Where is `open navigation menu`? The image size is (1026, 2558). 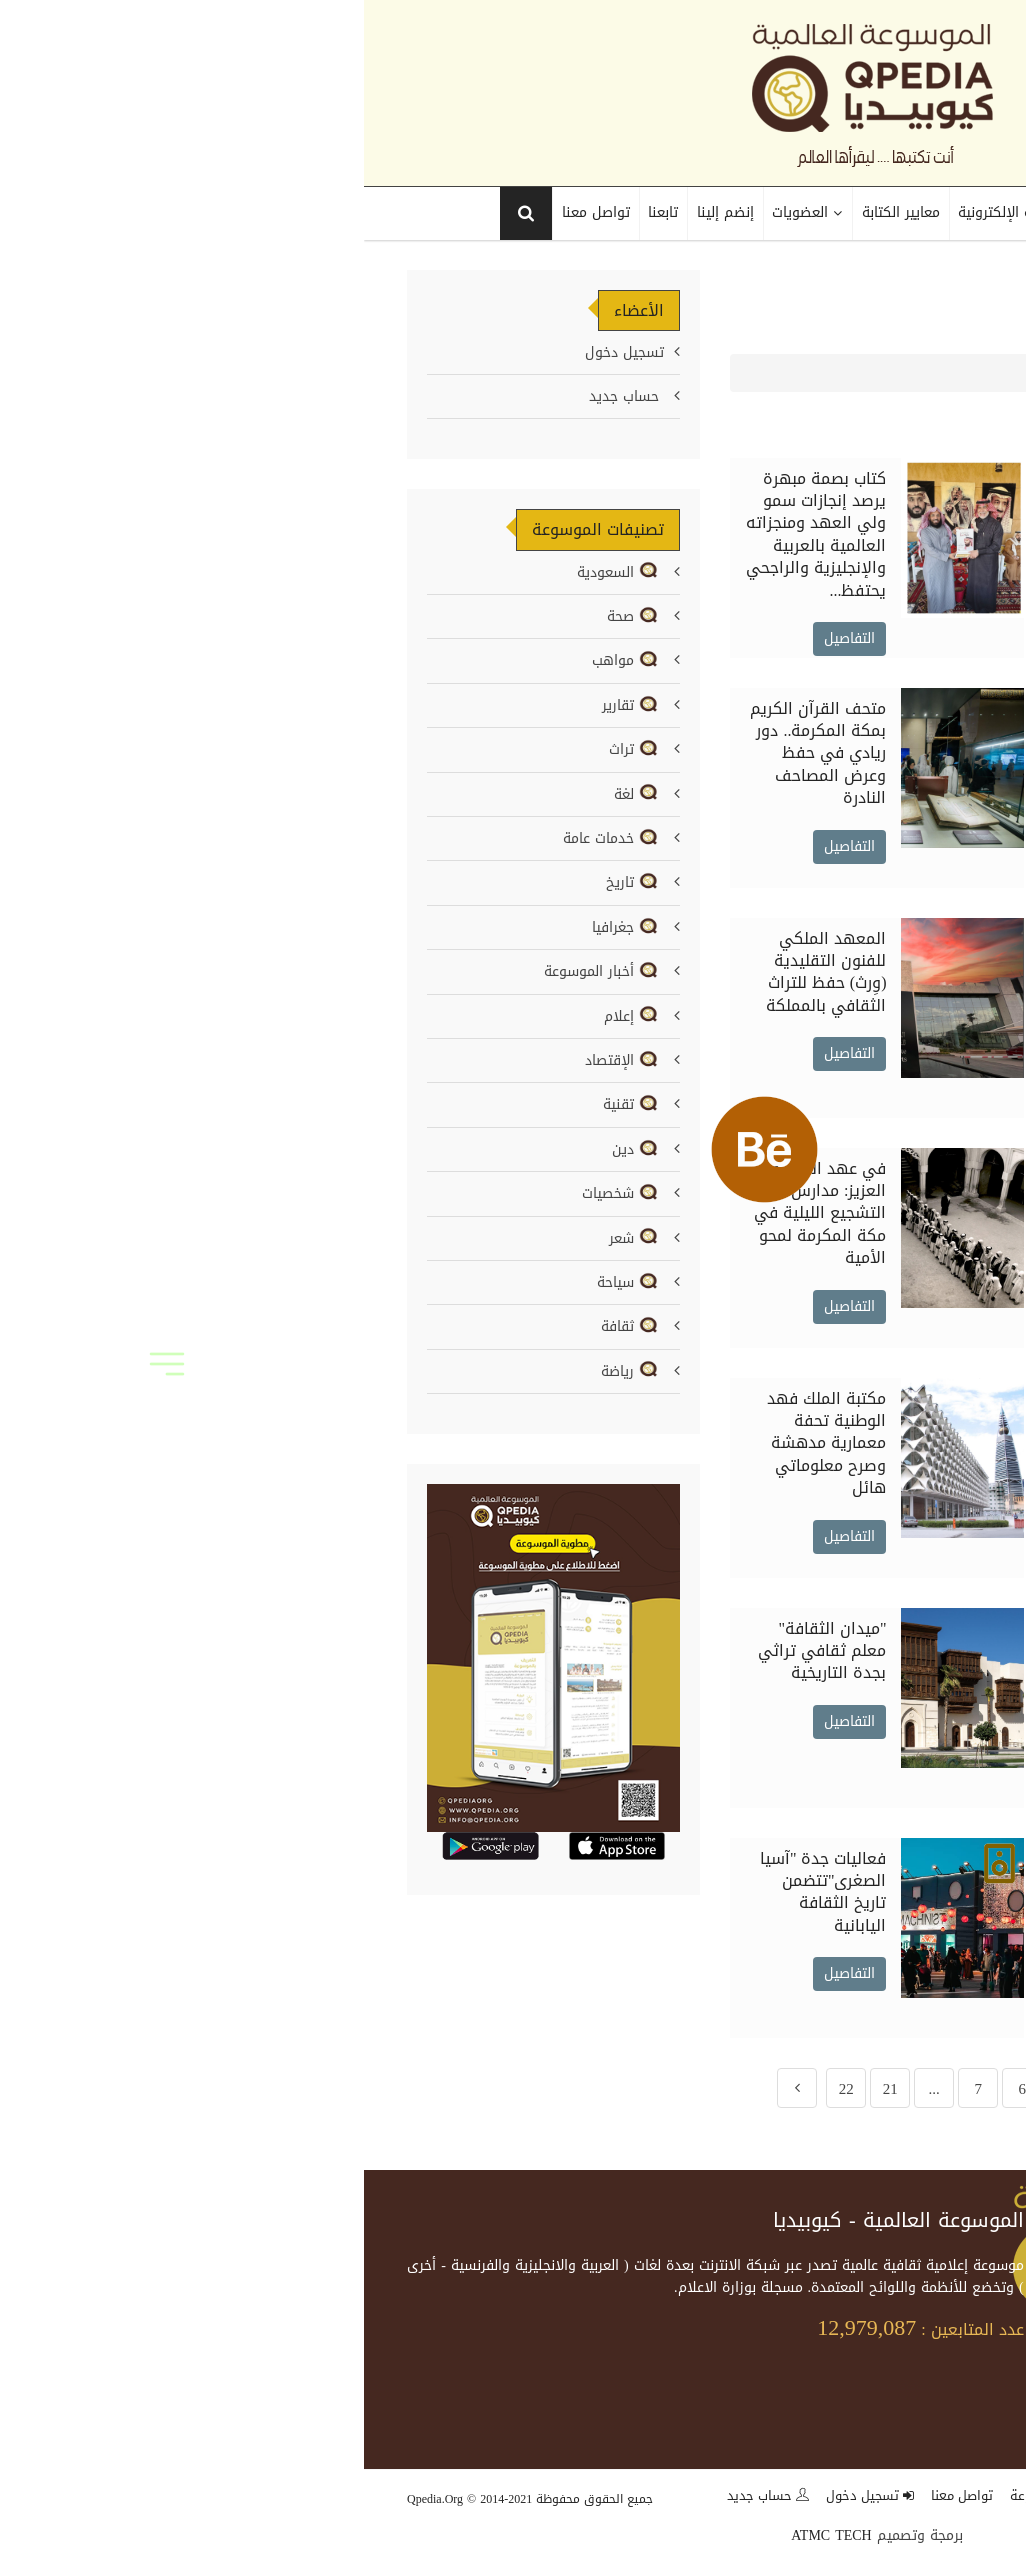
open navigation menu is located at coordinates (167, 1364).